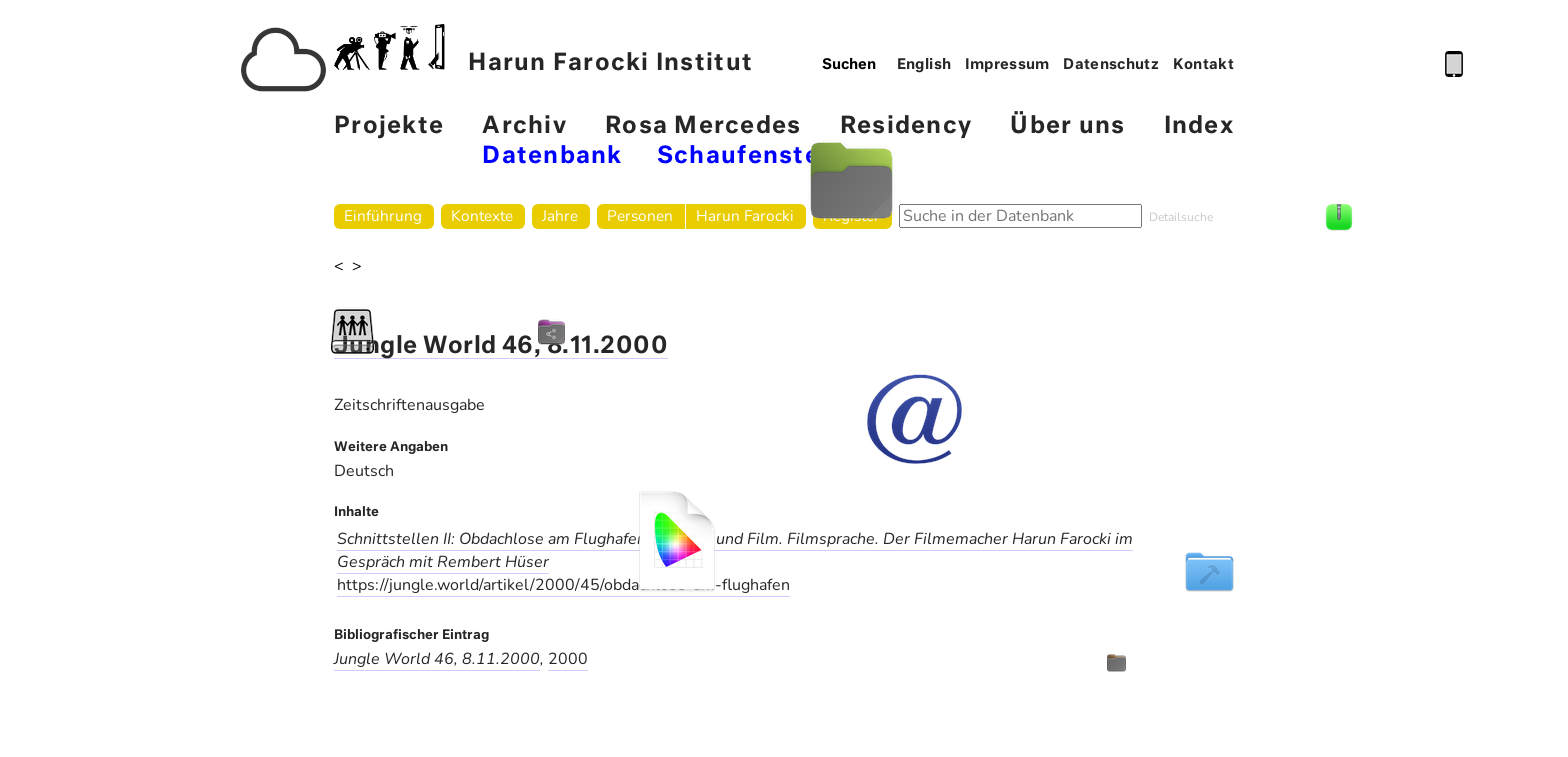 The width and height of the screenshot is (1568, 757). Describe the element at coordinates (1339, 217) in the screenshot. I see `open archive utility to compress or extract files` at that location.